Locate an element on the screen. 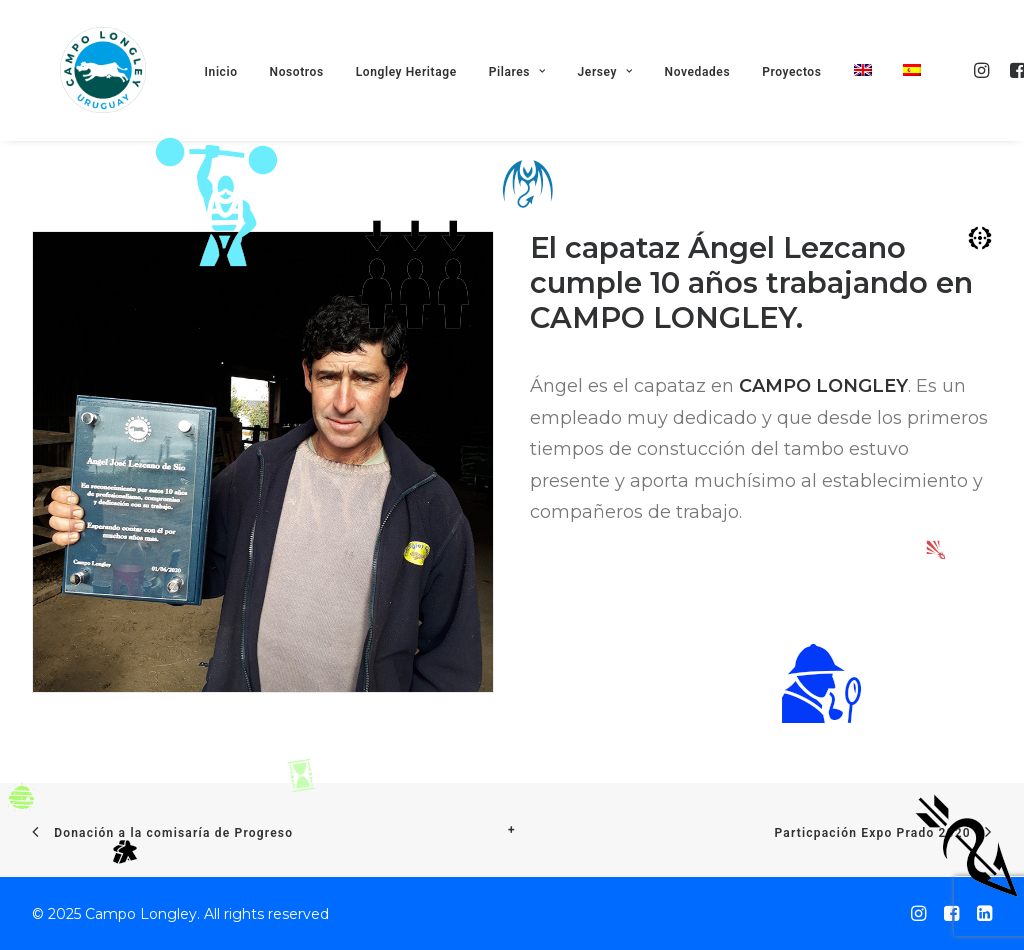 The width and height of the screenshot is (1024, 950). incoming attack or threat warning is located at coordinates (936, 550).